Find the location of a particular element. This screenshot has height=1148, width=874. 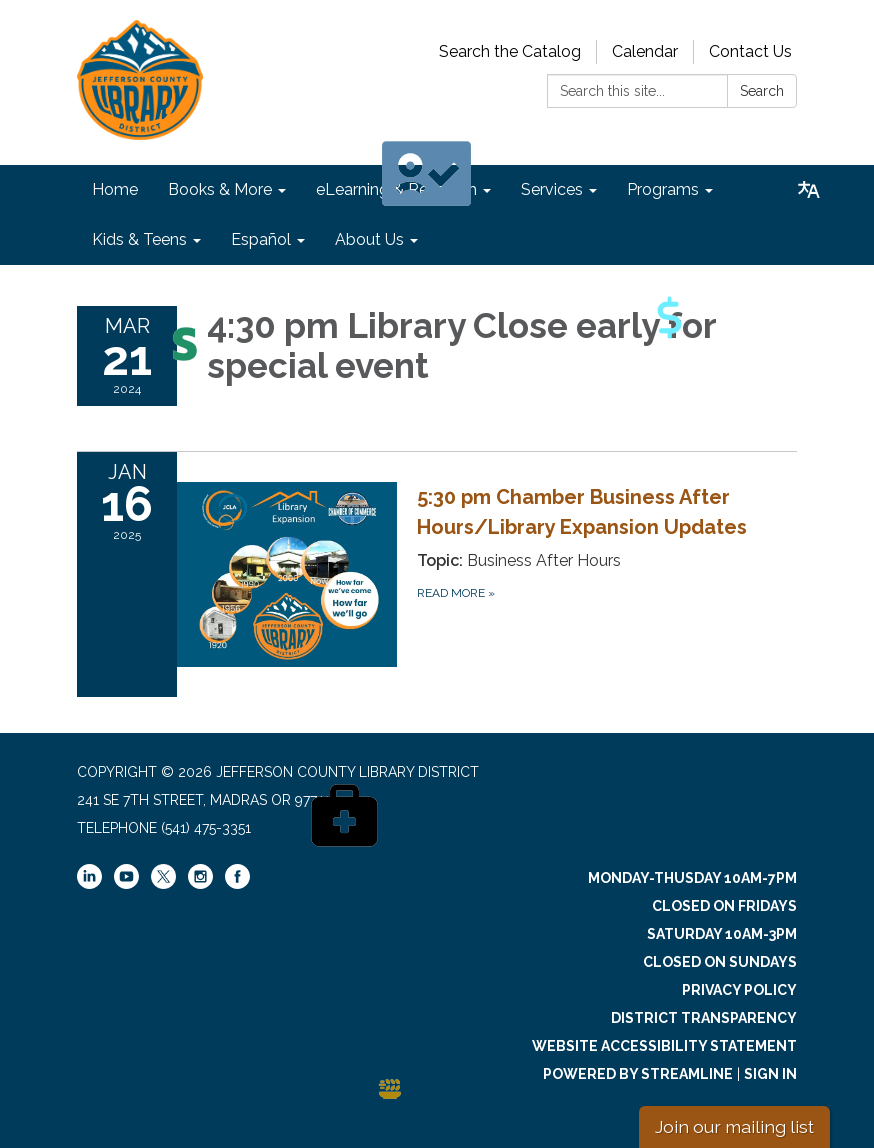

verified ID or pass accepted is located at coordinates (426, 173).